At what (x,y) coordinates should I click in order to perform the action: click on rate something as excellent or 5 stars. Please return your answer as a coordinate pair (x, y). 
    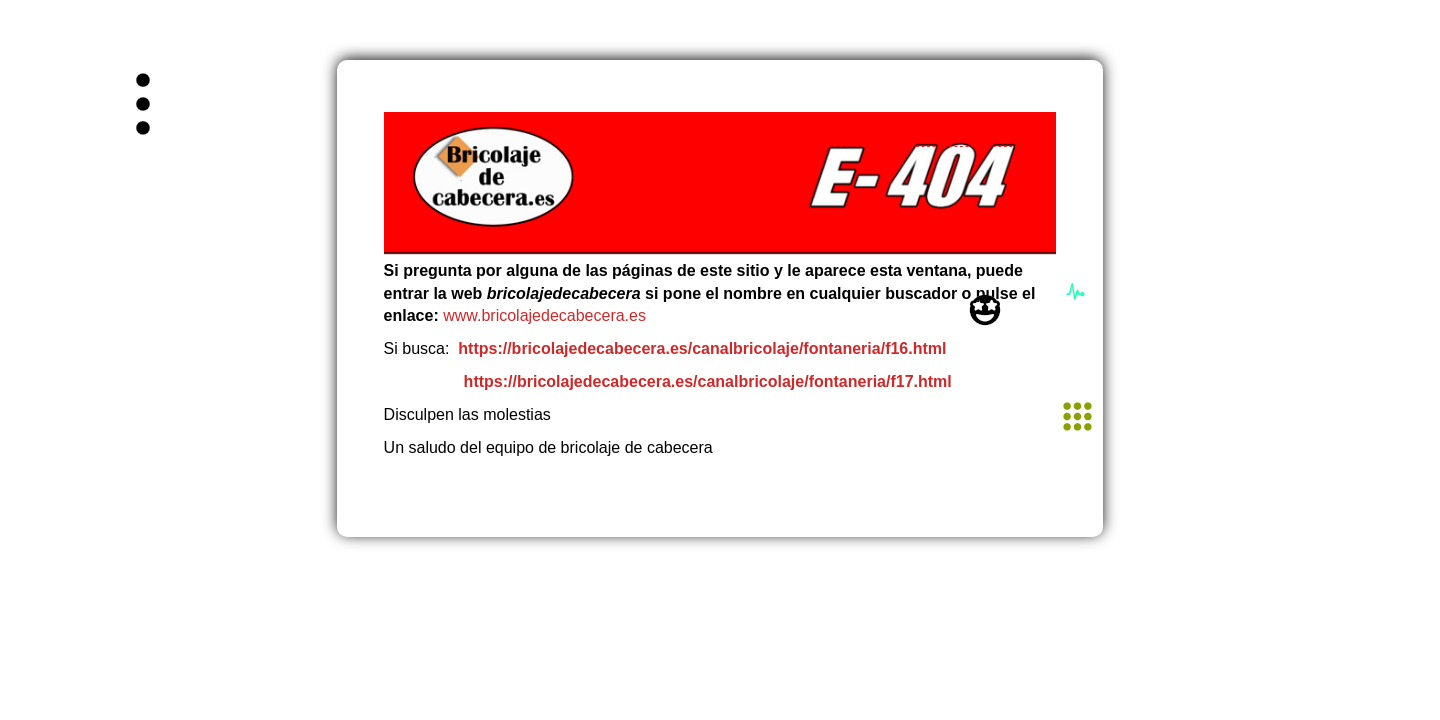
    Looking at the image, I should click on (985, 310).